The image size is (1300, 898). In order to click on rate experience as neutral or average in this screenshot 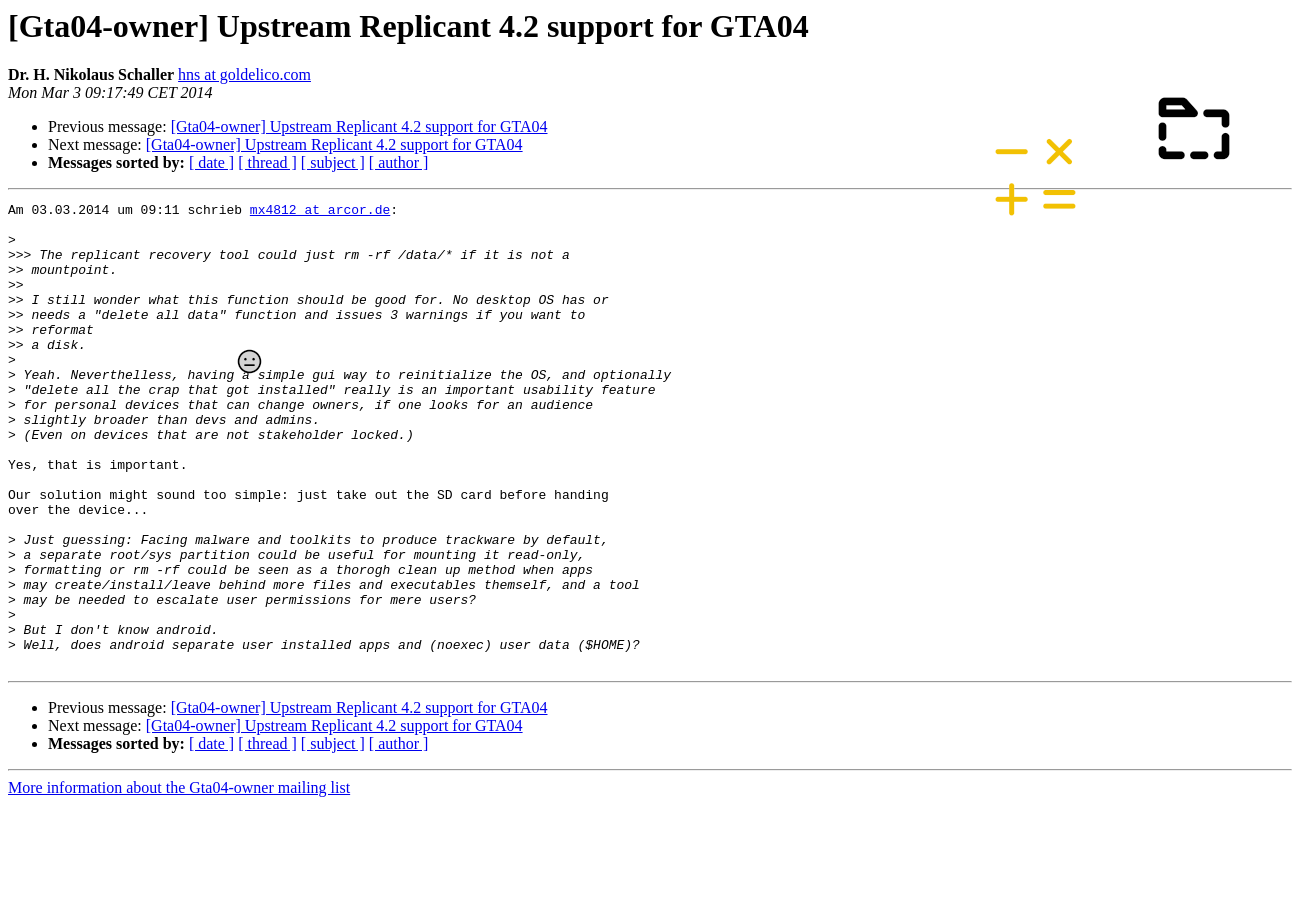, I will do `click(249, 361)`.